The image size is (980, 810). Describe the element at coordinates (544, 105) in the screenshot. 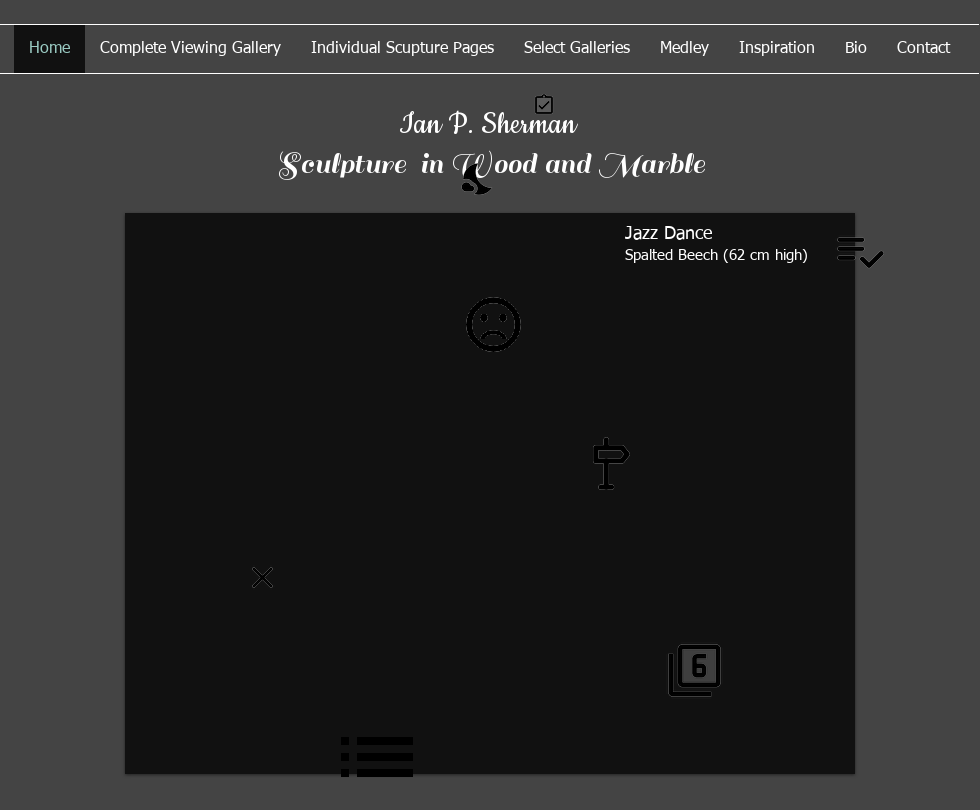

I see `view completed tasks or assignments` at that location.